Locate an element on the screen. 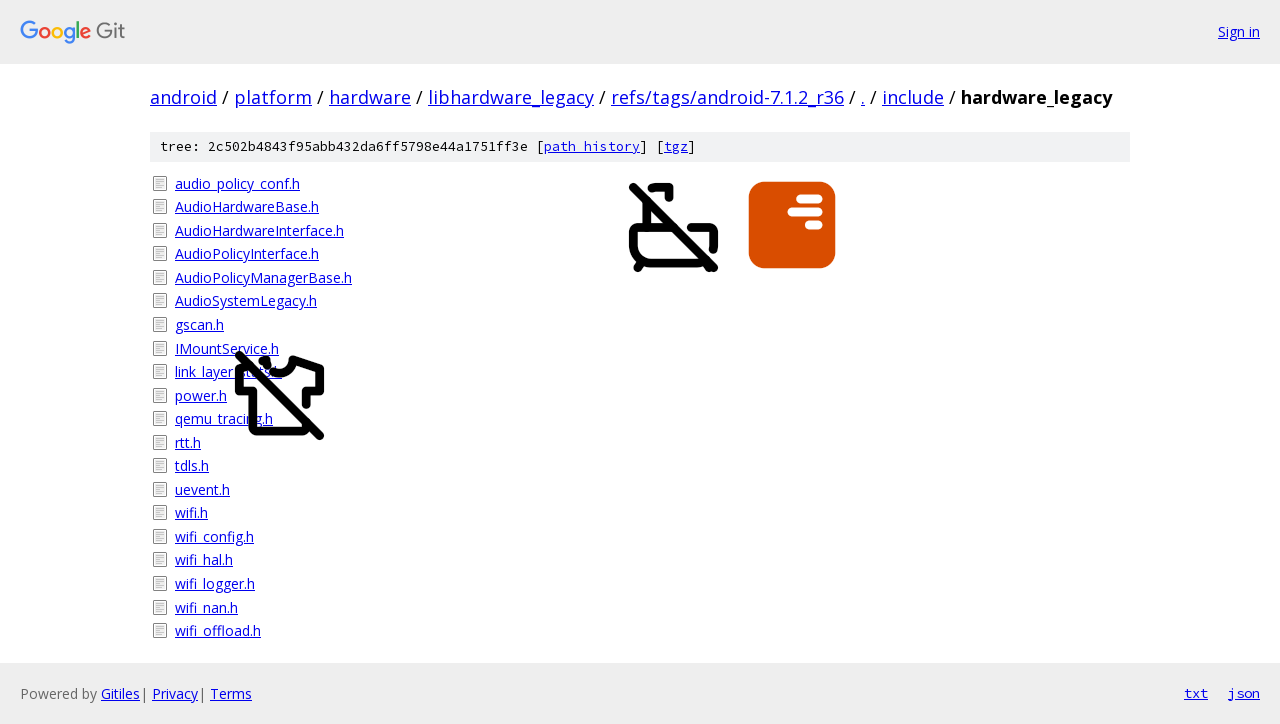 Image resolution: width=1280 pixels, height=724 pixels. indicates bathtub or bath feature is unavailable is located at coordinates (673, 227).